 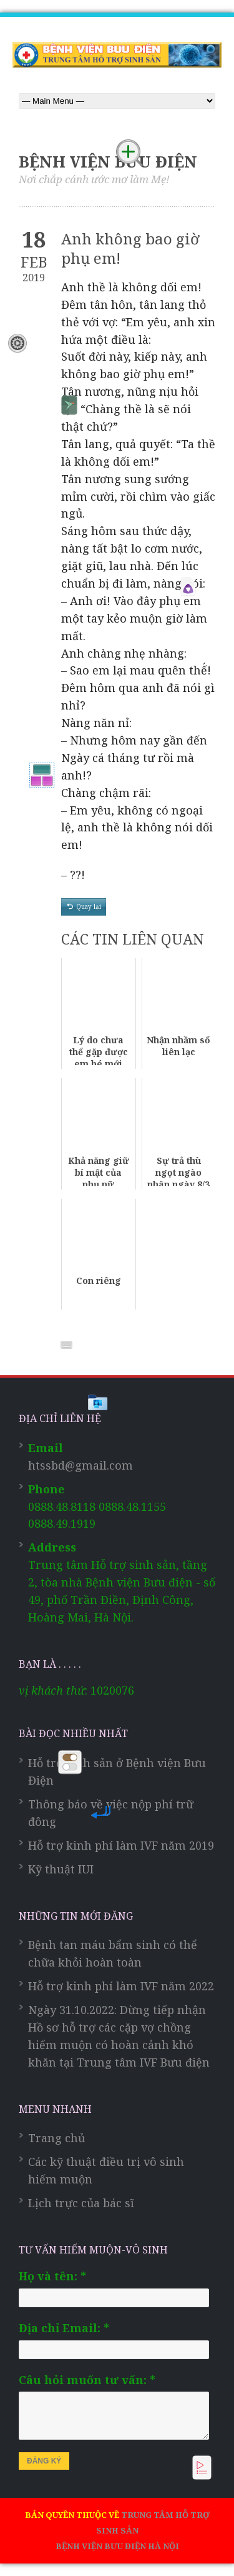 I want to click on select all items in the current view, so click(x=42, y=775).